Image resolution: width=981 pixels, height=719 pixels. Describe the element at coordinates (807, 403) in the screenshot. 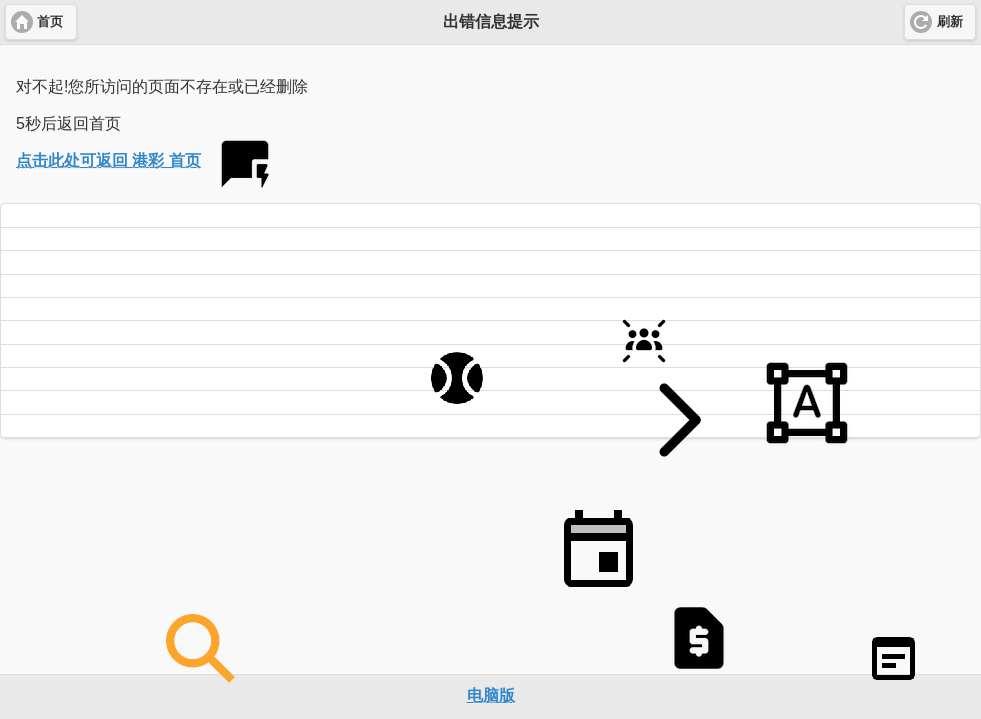

I see `edit text box formatting` at that location.